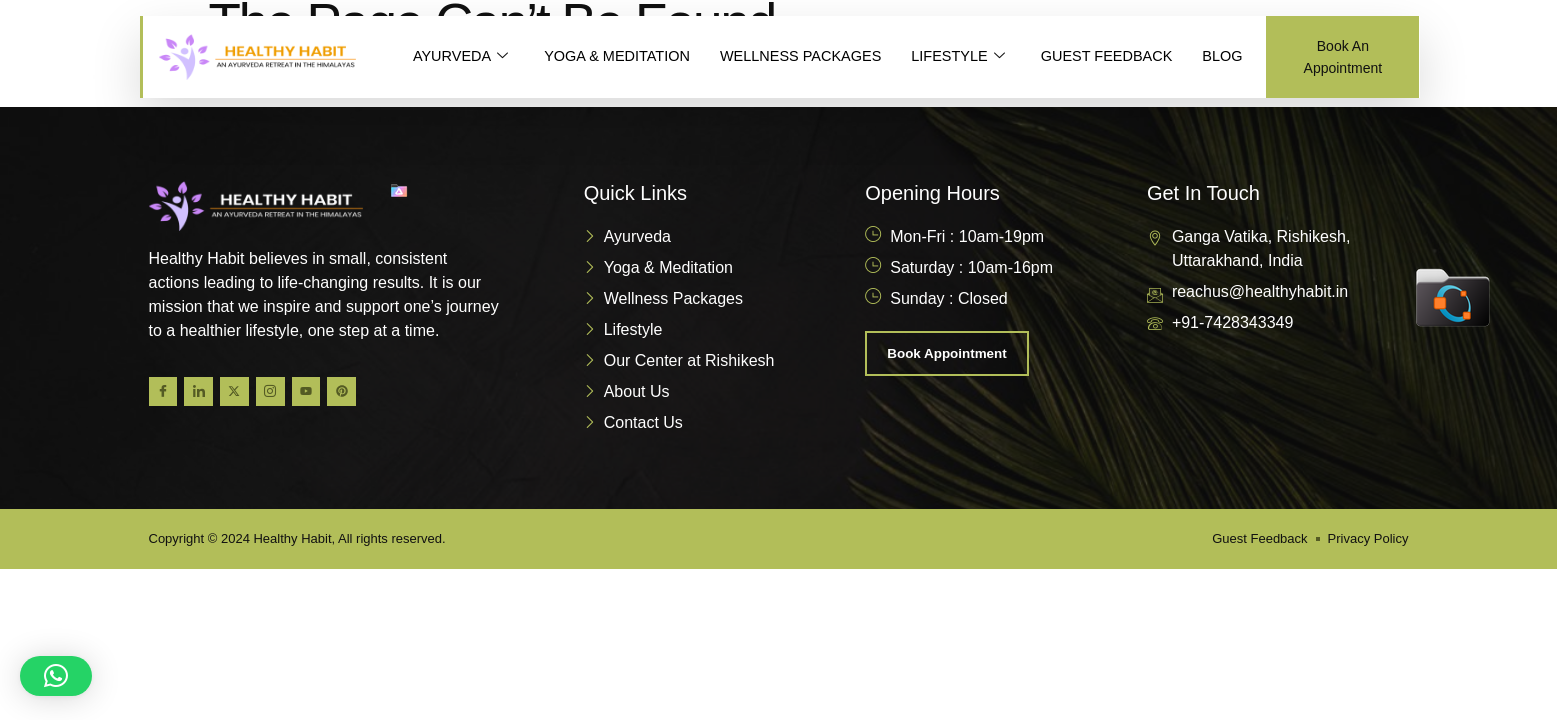  What do you see at coordinates (399, 191) in the screenshot?
I see `open the Affinity app folder` at bounding box center [399, 191].